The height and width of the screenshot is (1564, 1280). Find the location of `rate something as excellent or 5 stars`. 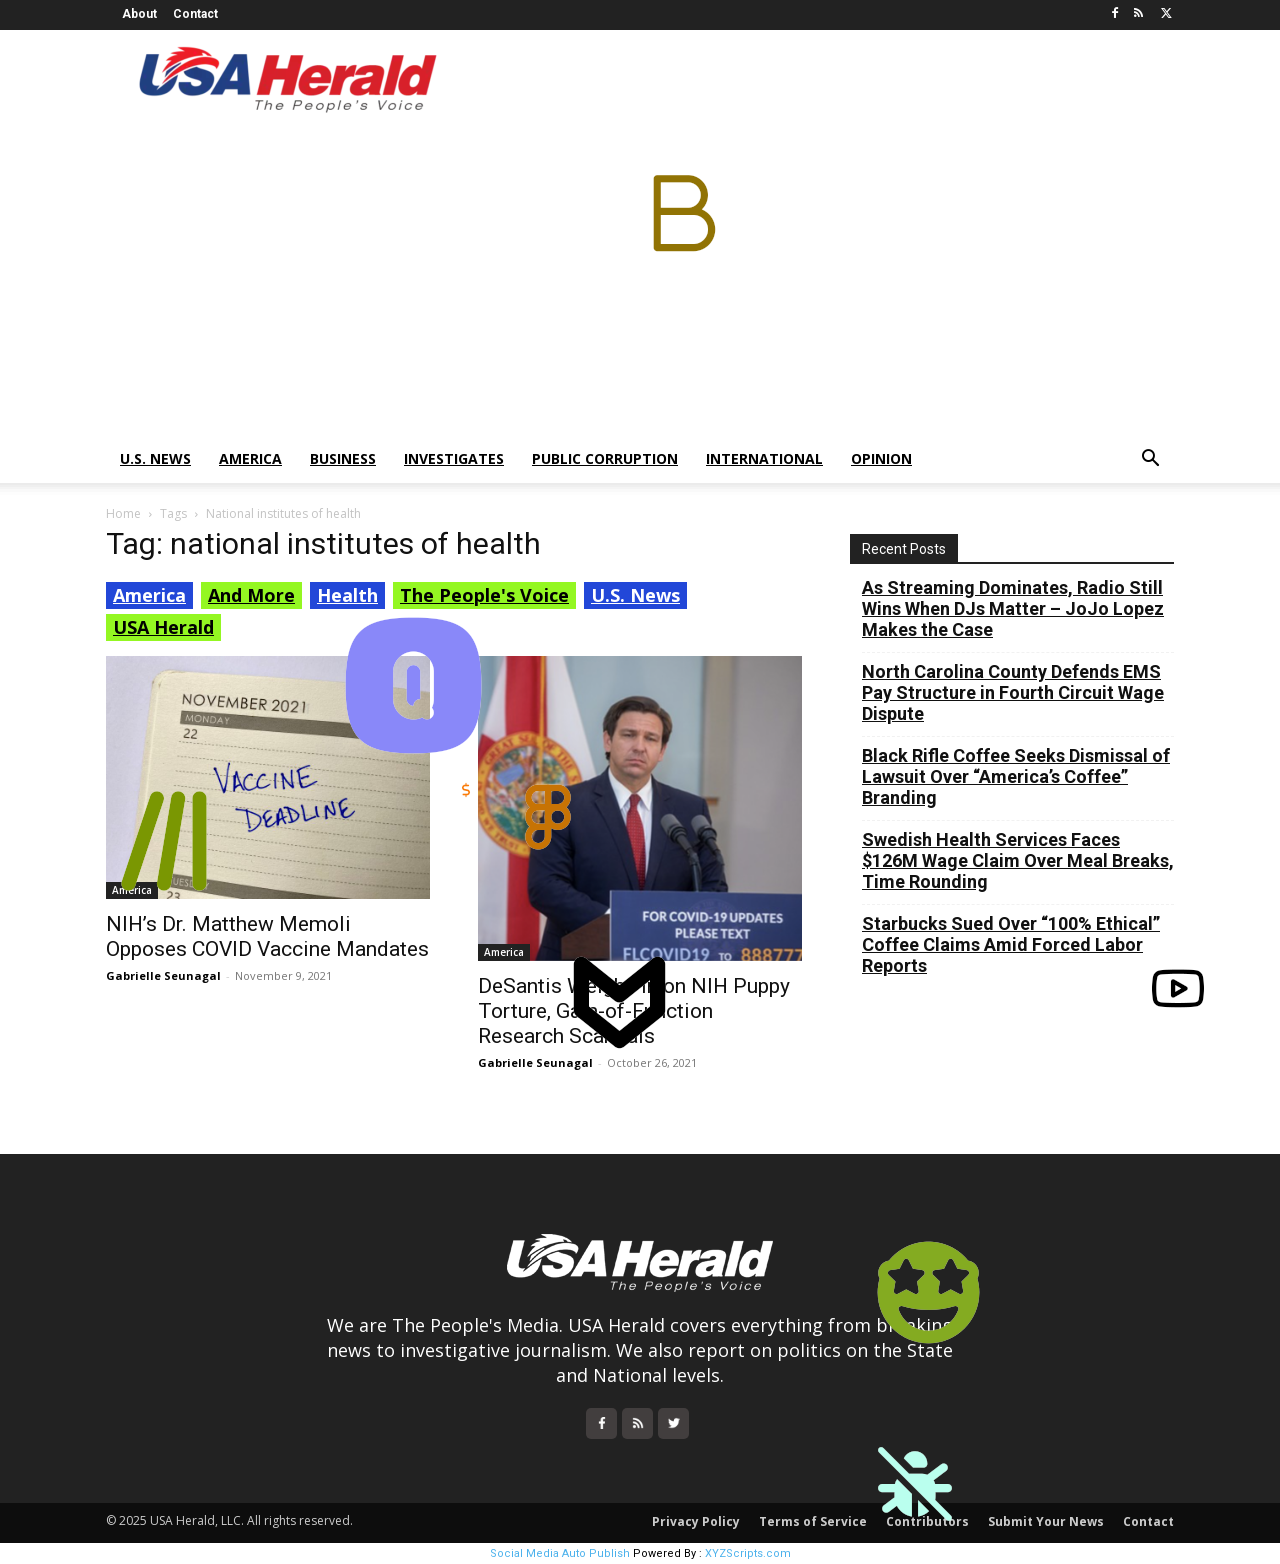

rate something as excellent or 5 stars is located at coordinates (928, 1292).